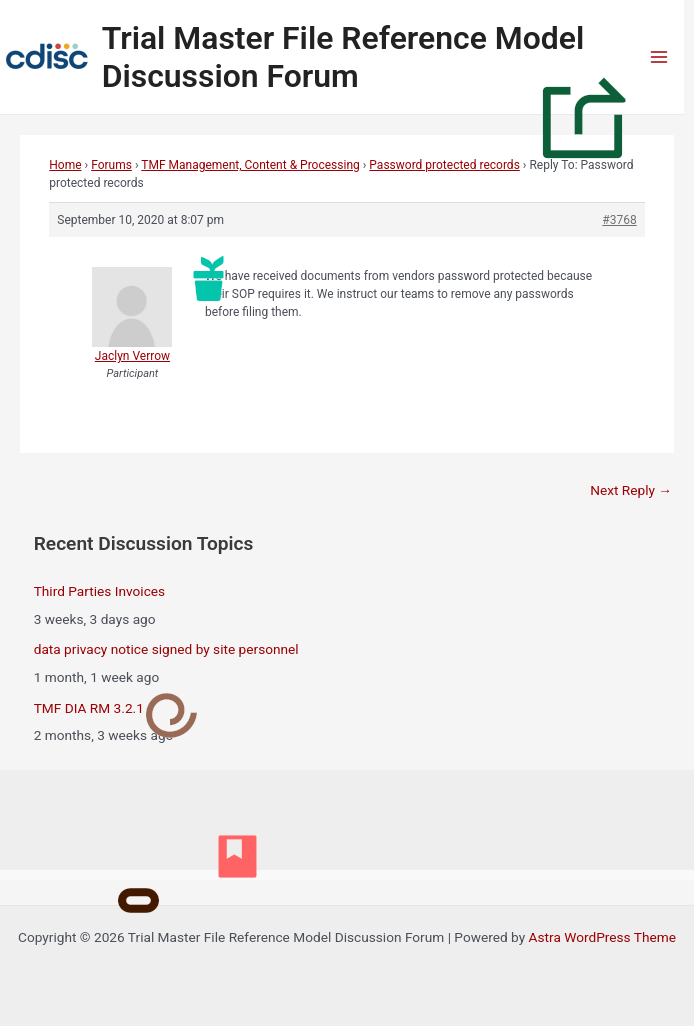 Image resolution: width=694 pixels, height=1026 pixels. Describe the element at coordinates (171, 715) in the screenshot. I see `every.org logo` at that location.